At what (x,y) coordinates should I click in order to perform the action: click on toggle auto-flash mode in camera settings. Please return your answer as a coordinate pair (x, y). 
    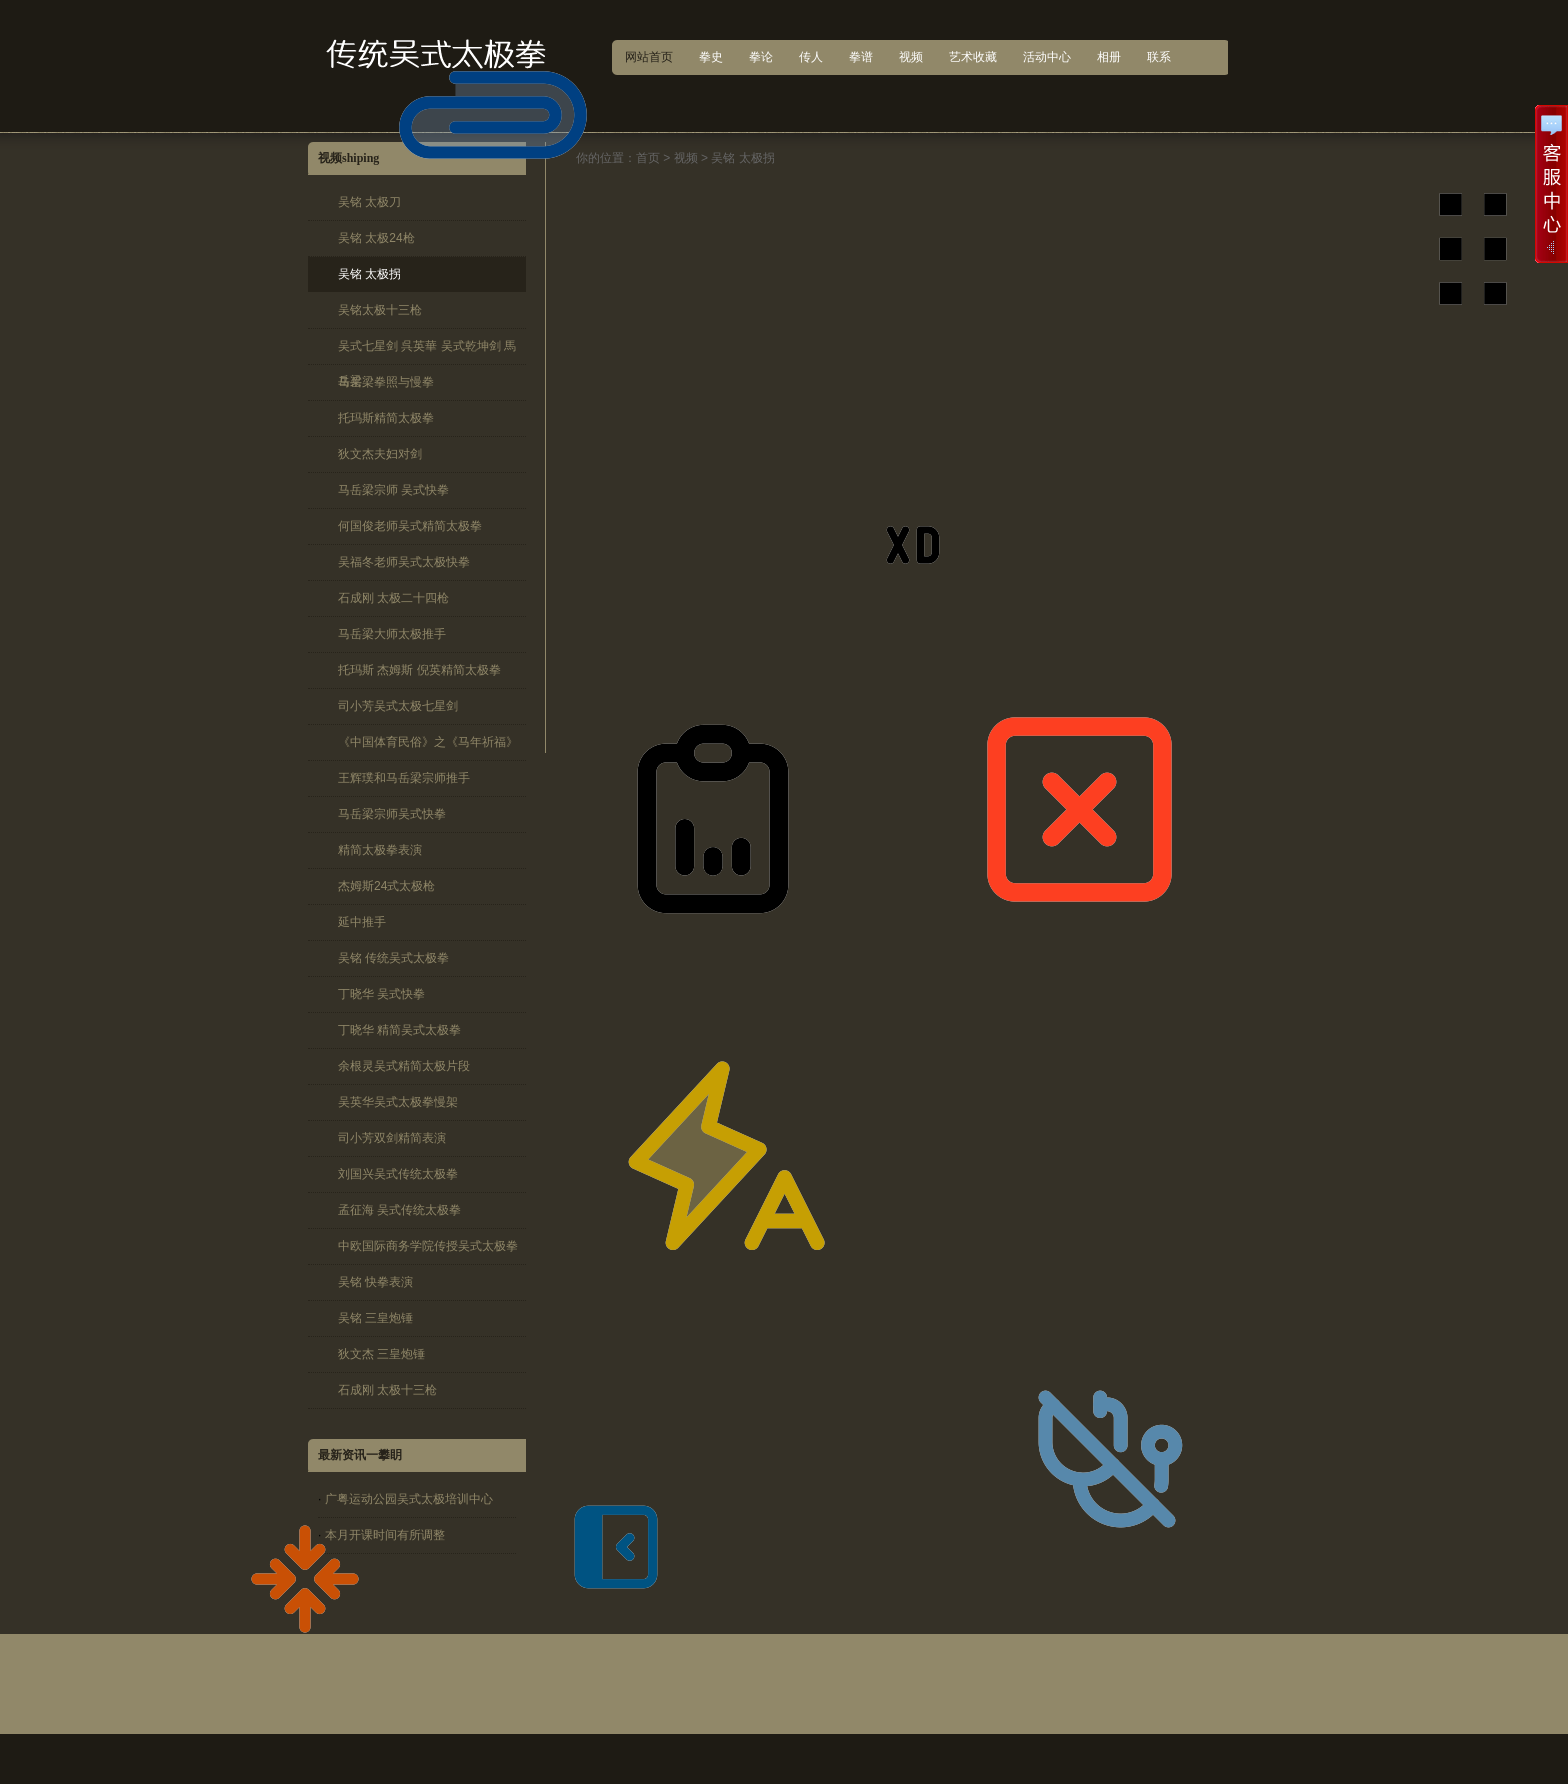
    Looking at the image, I should click on (723, 1163).